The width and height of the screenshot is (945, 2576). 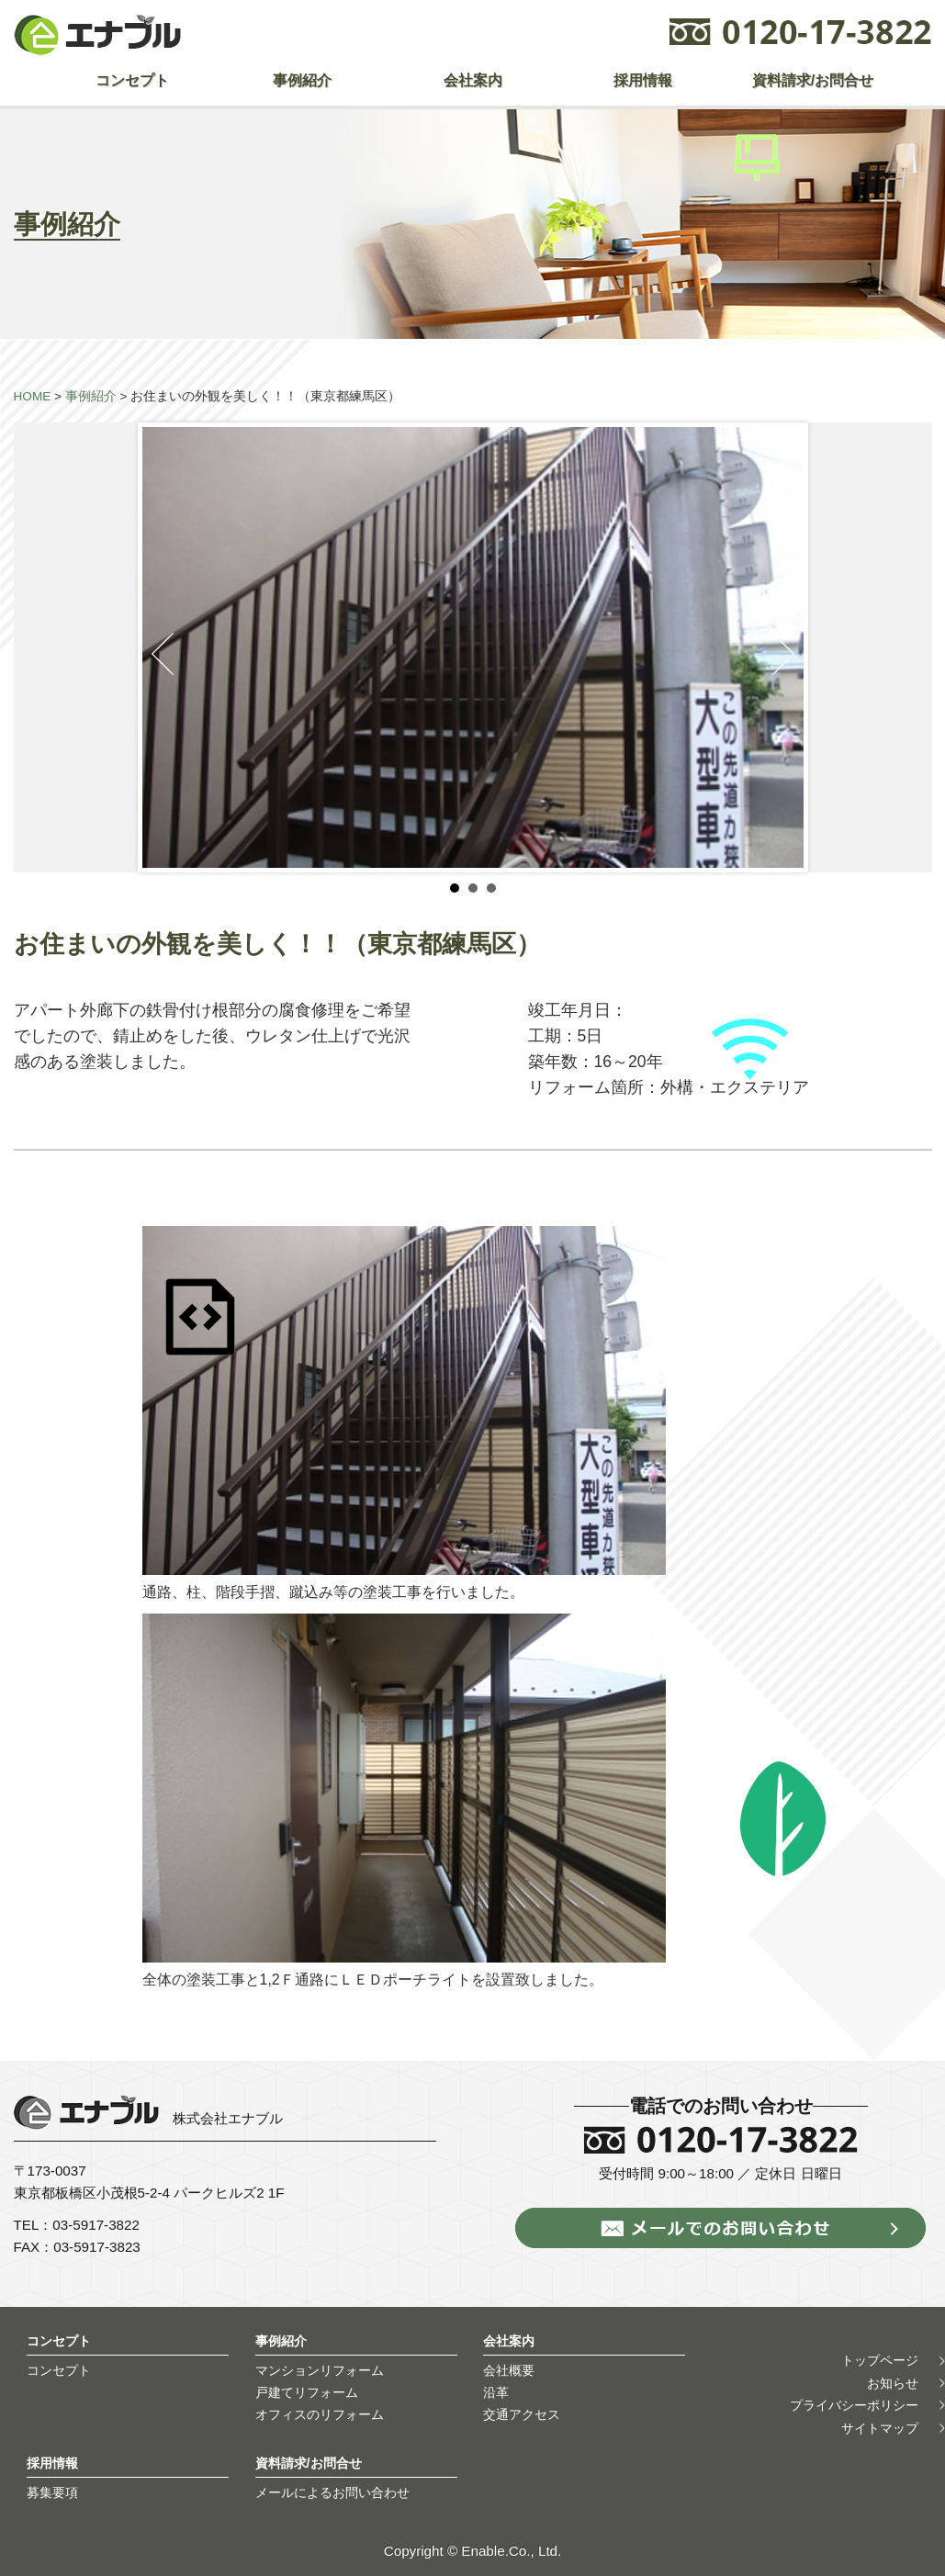 What do you see at coordinates (200, 1317) in the screenshot?
I see `view source code file` at bounding box center [200, 1317].